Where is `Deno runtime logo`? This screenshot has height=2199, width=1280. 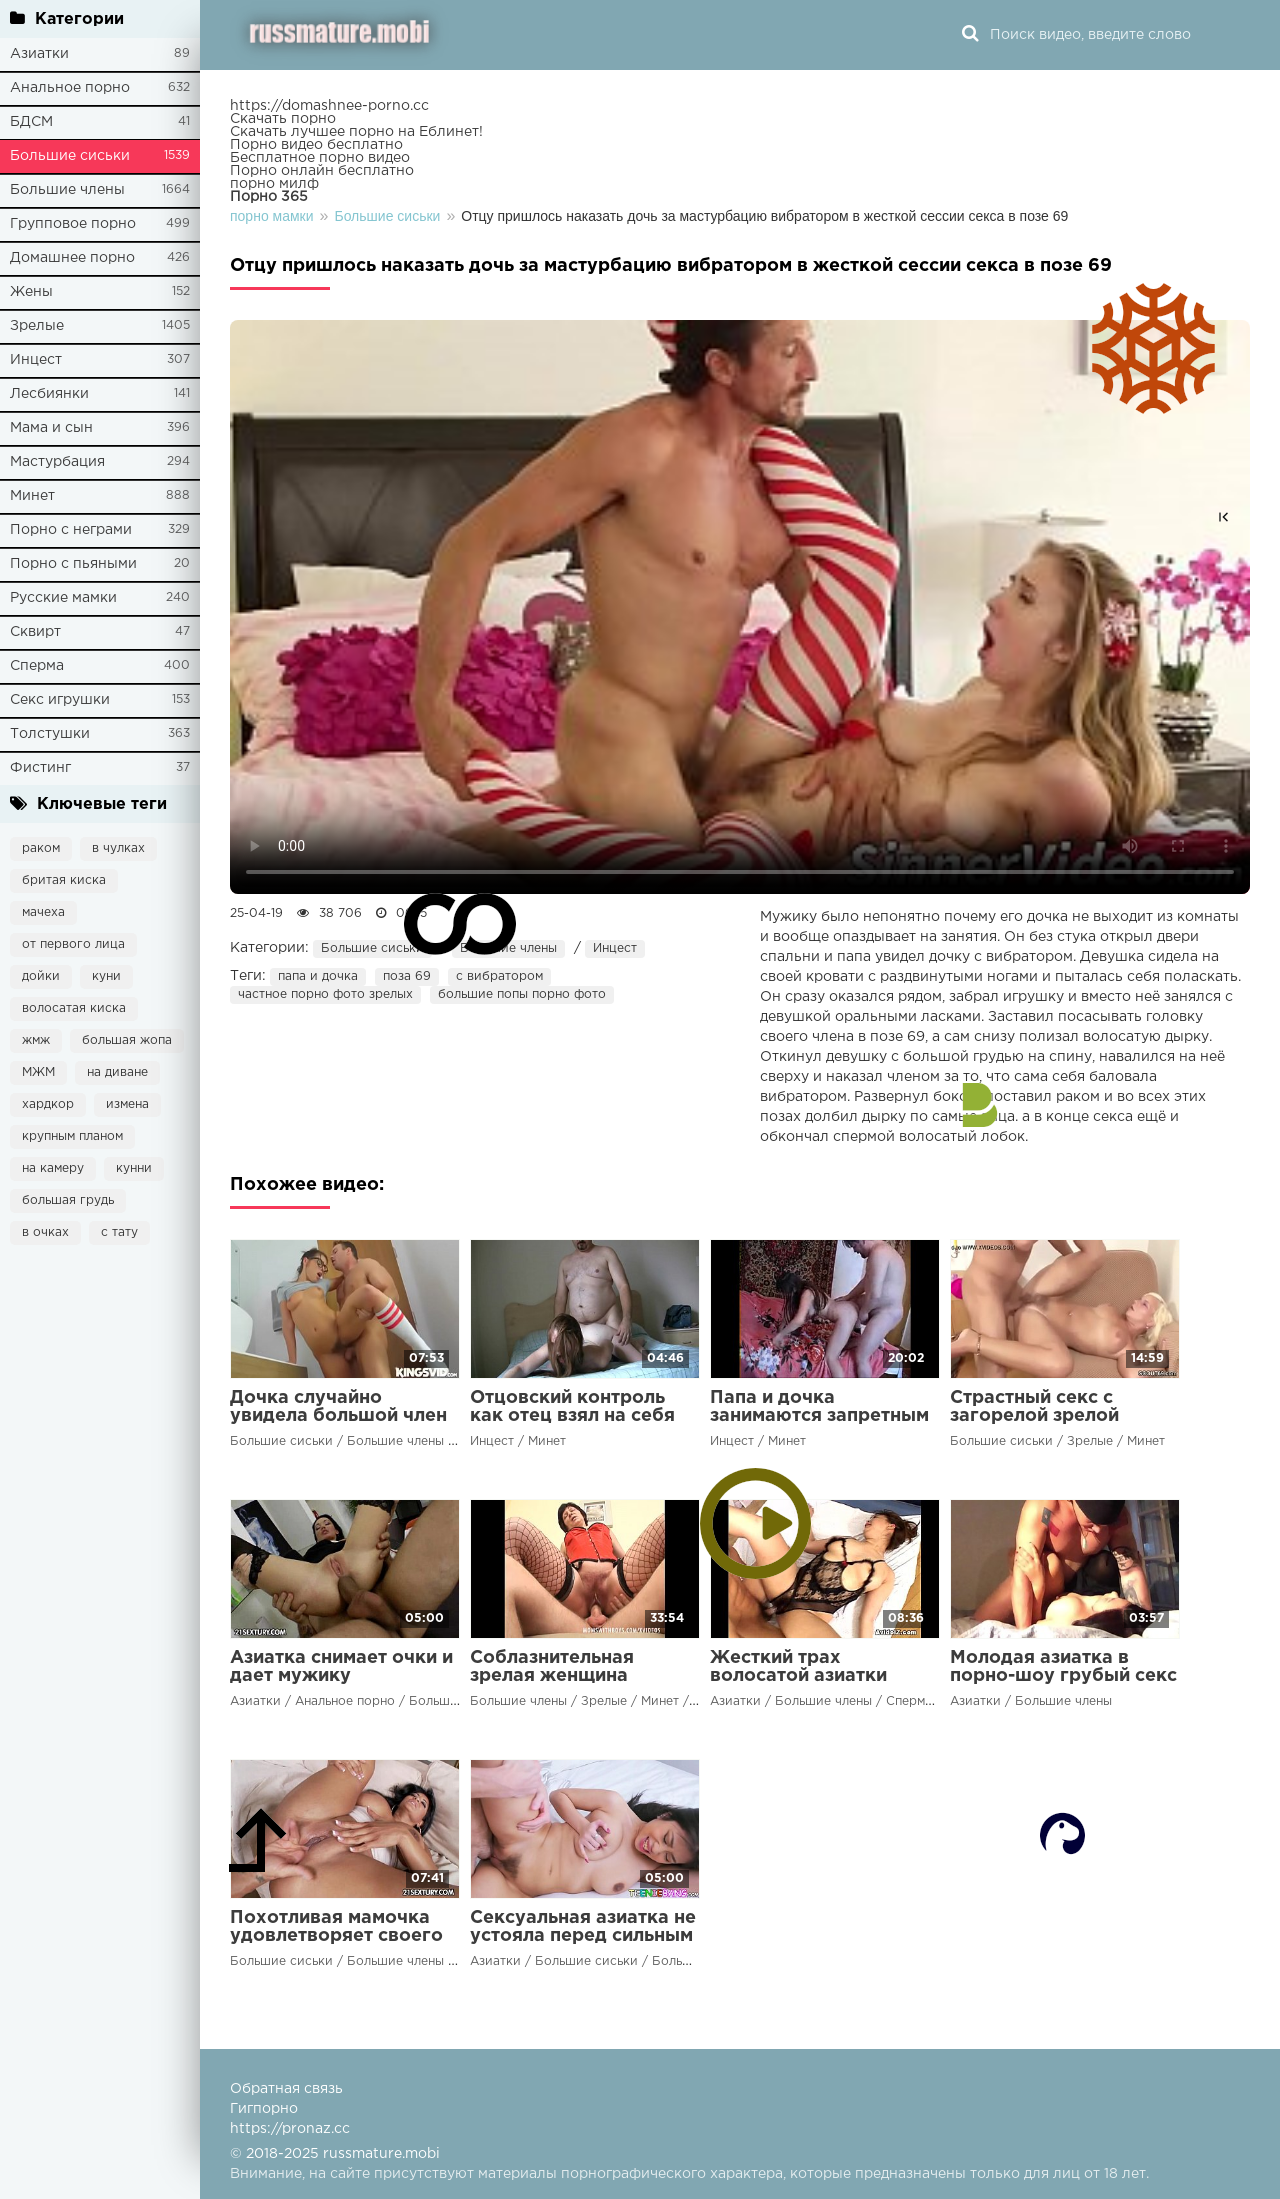 Deno runtime logo is located at coordinates (1062, 1833).